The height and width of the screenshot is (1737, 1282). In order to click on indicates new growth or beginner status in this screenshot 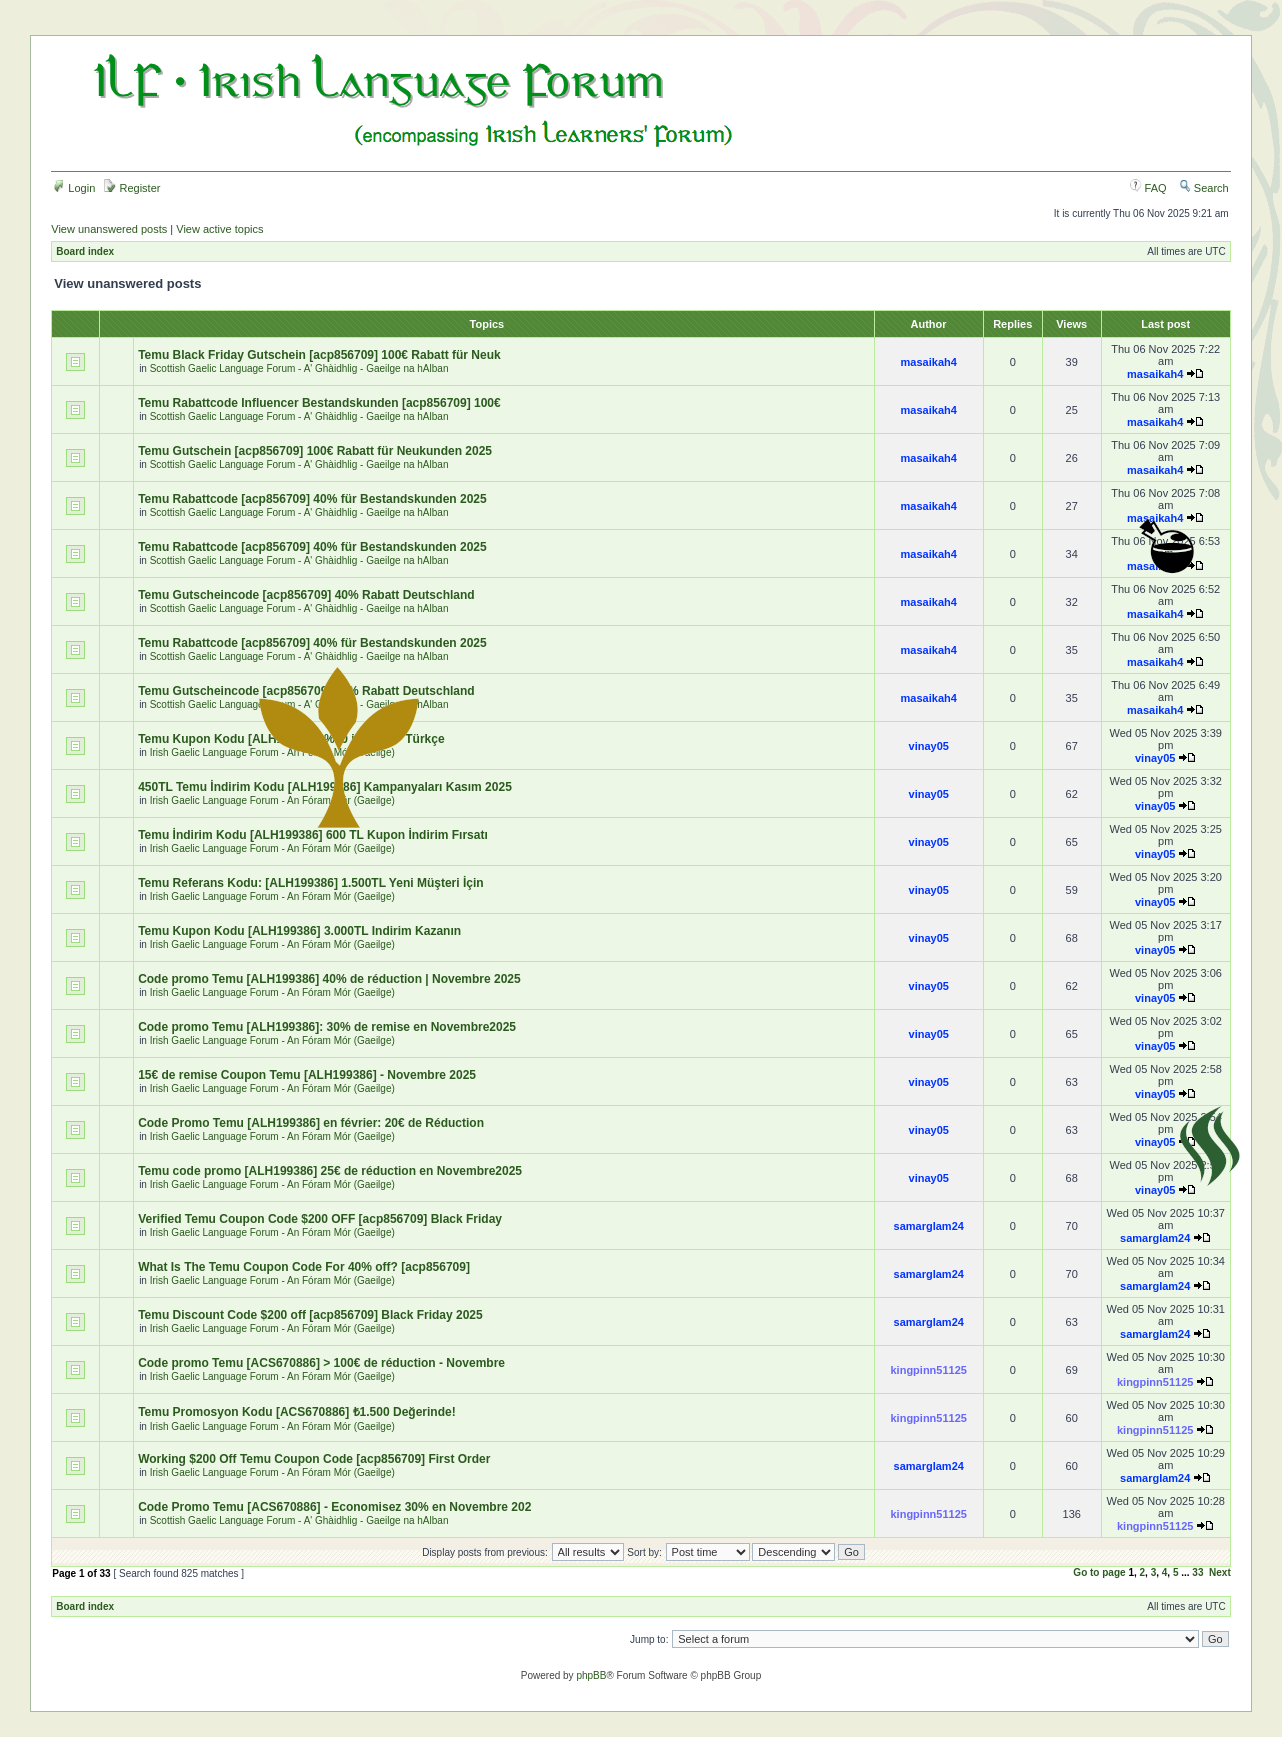, I will do `click(337, 747)`.